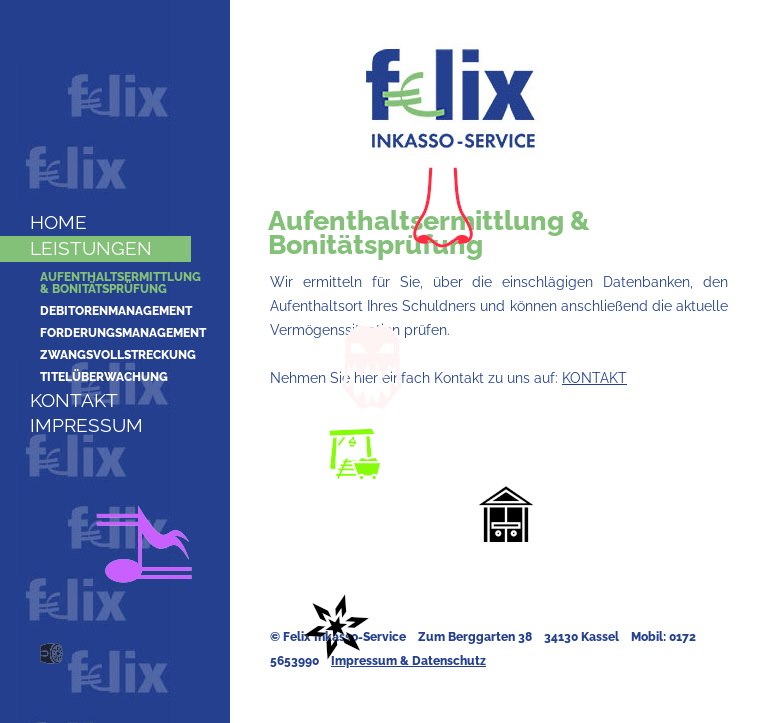 The image size is (768, 723). I want to click on mark item as favorite, so click(336, 627).